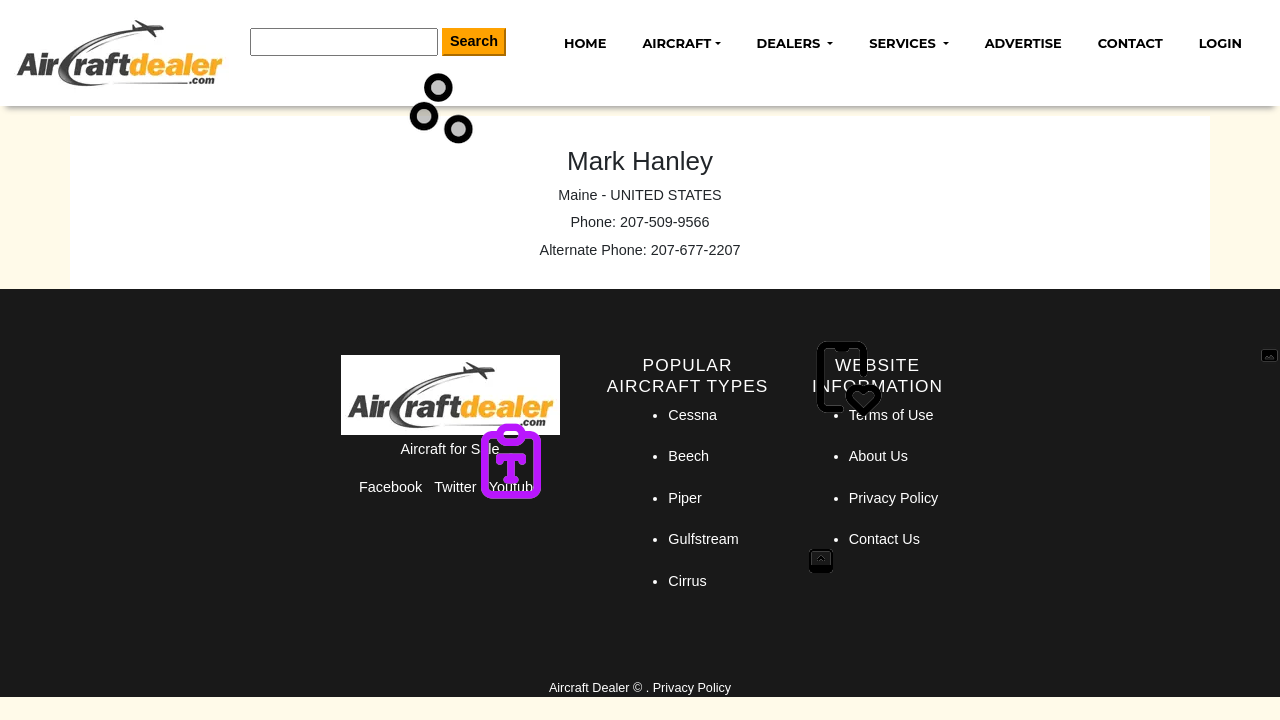  I want to click on view panoramic photos, so click(1269, 355).